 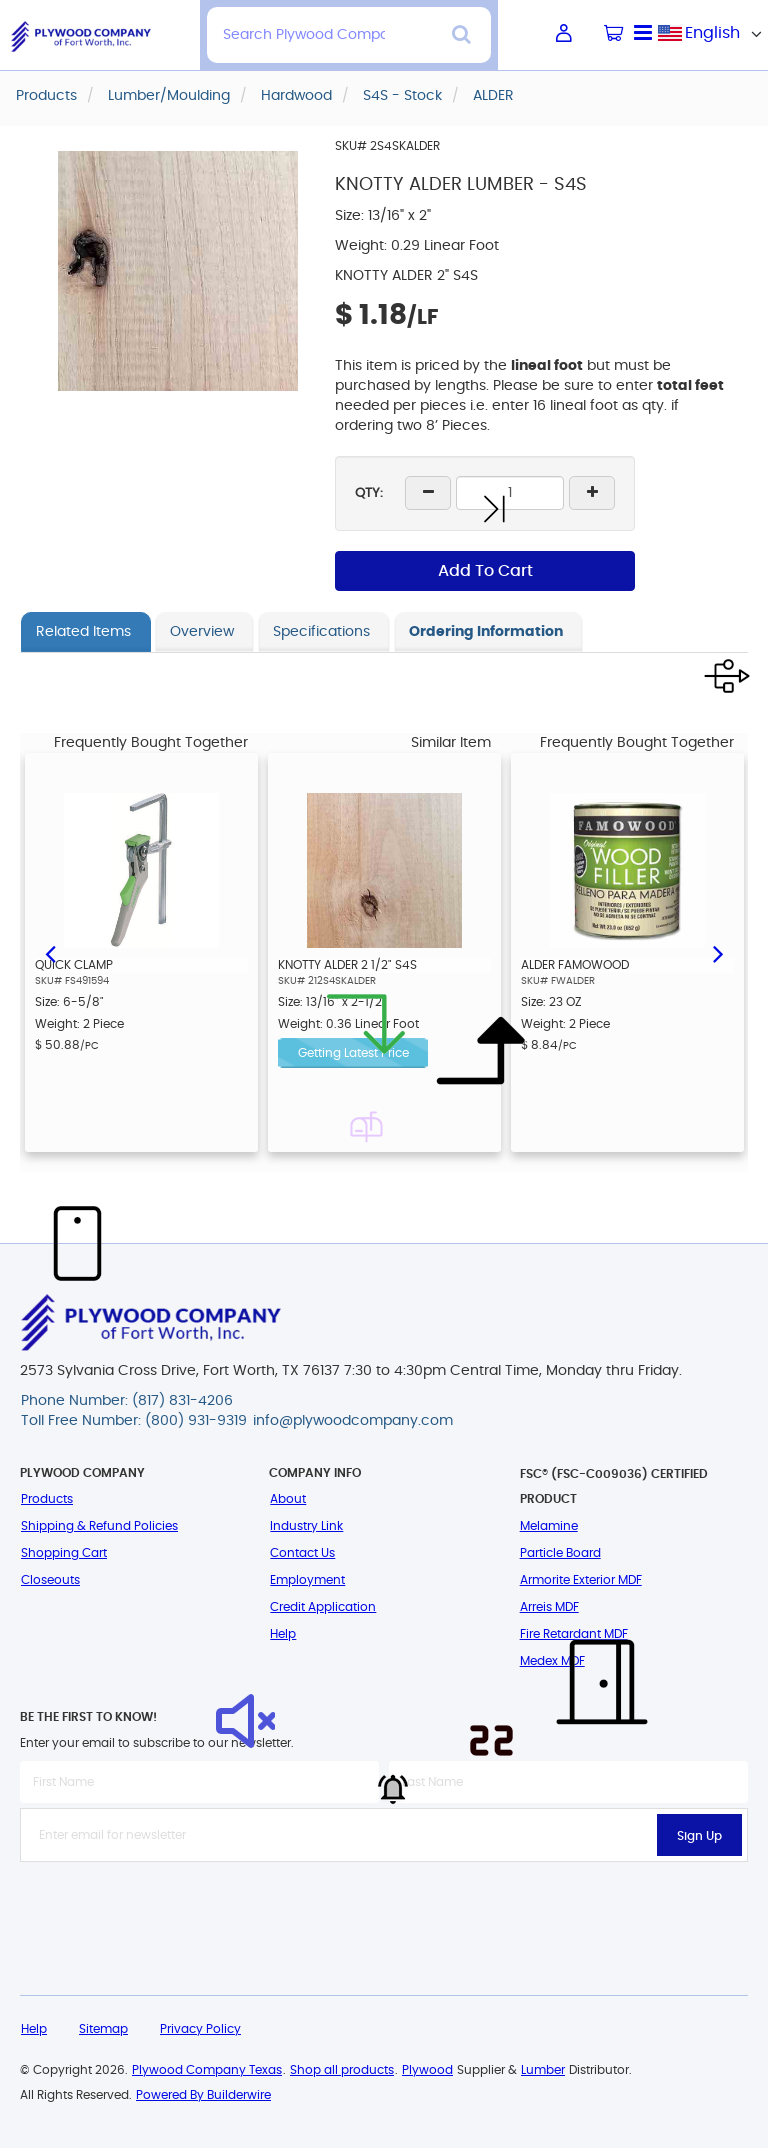 I want to click on connect a USB device, so click(x=727, y=676).